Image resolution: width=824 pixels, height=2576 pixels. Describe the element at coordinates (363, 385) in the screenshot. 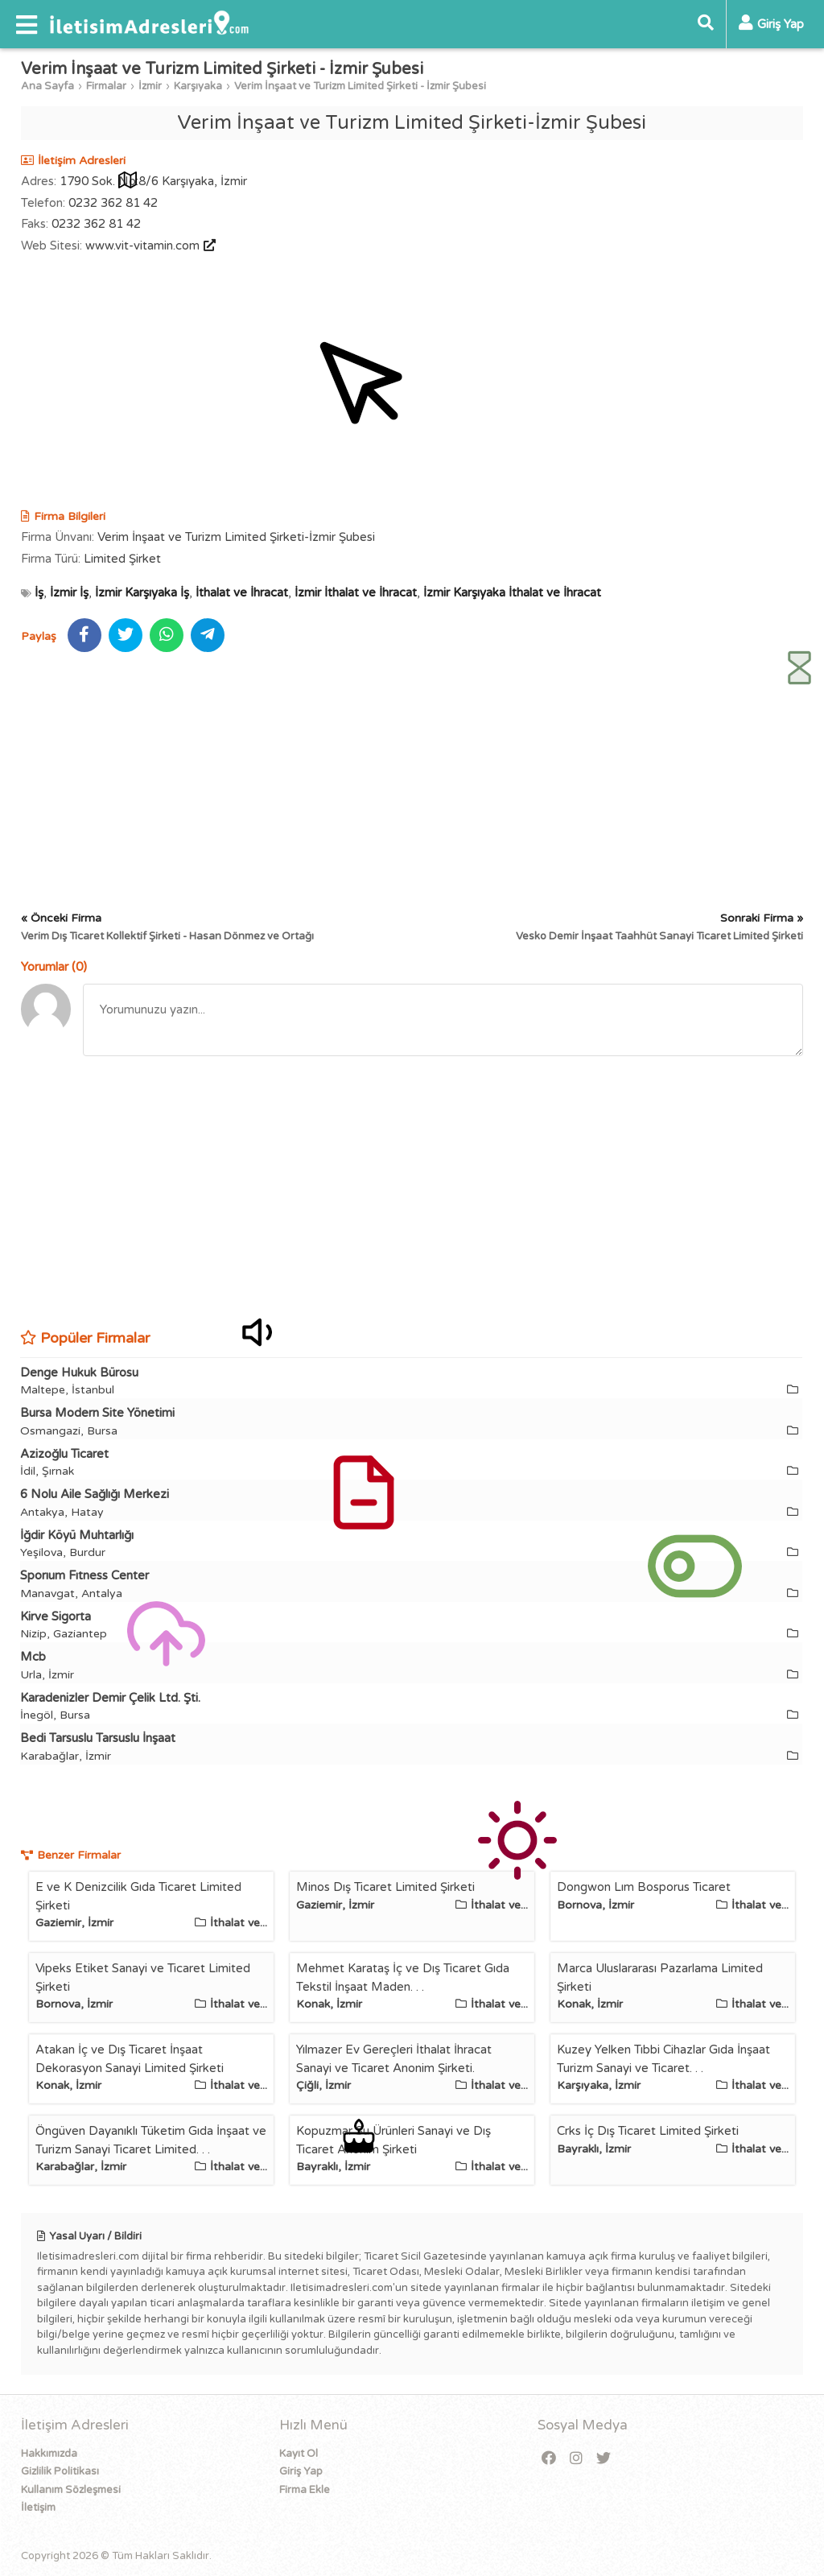

I see `cursor selection tool` at that location.